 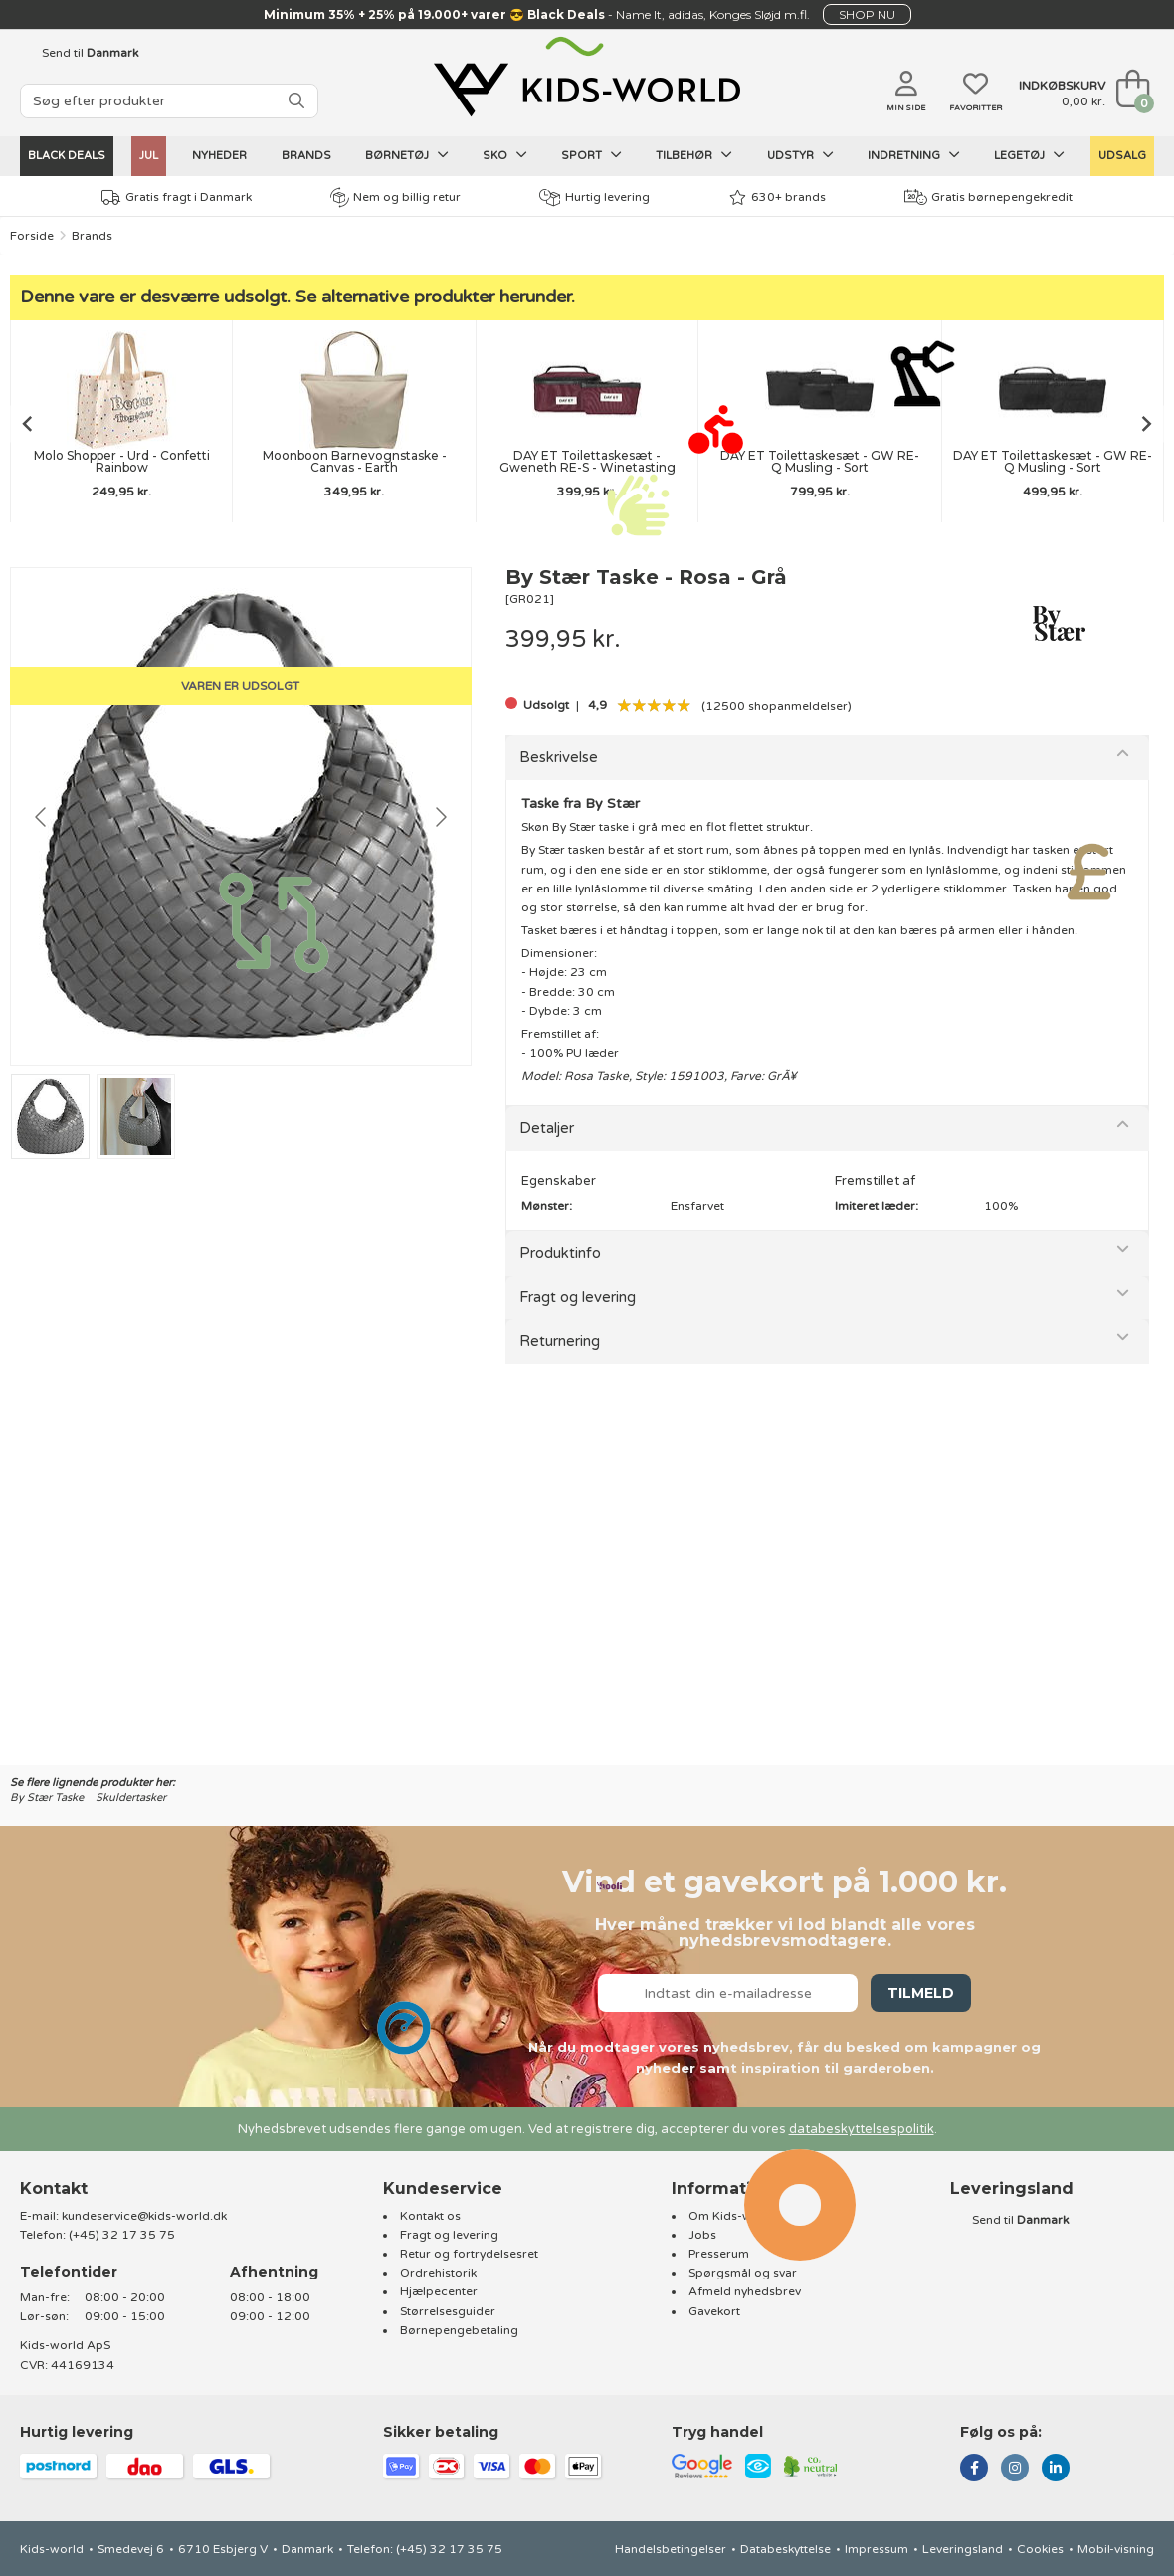 I want to click on view code changes between versions, so click(x=274, y=922).